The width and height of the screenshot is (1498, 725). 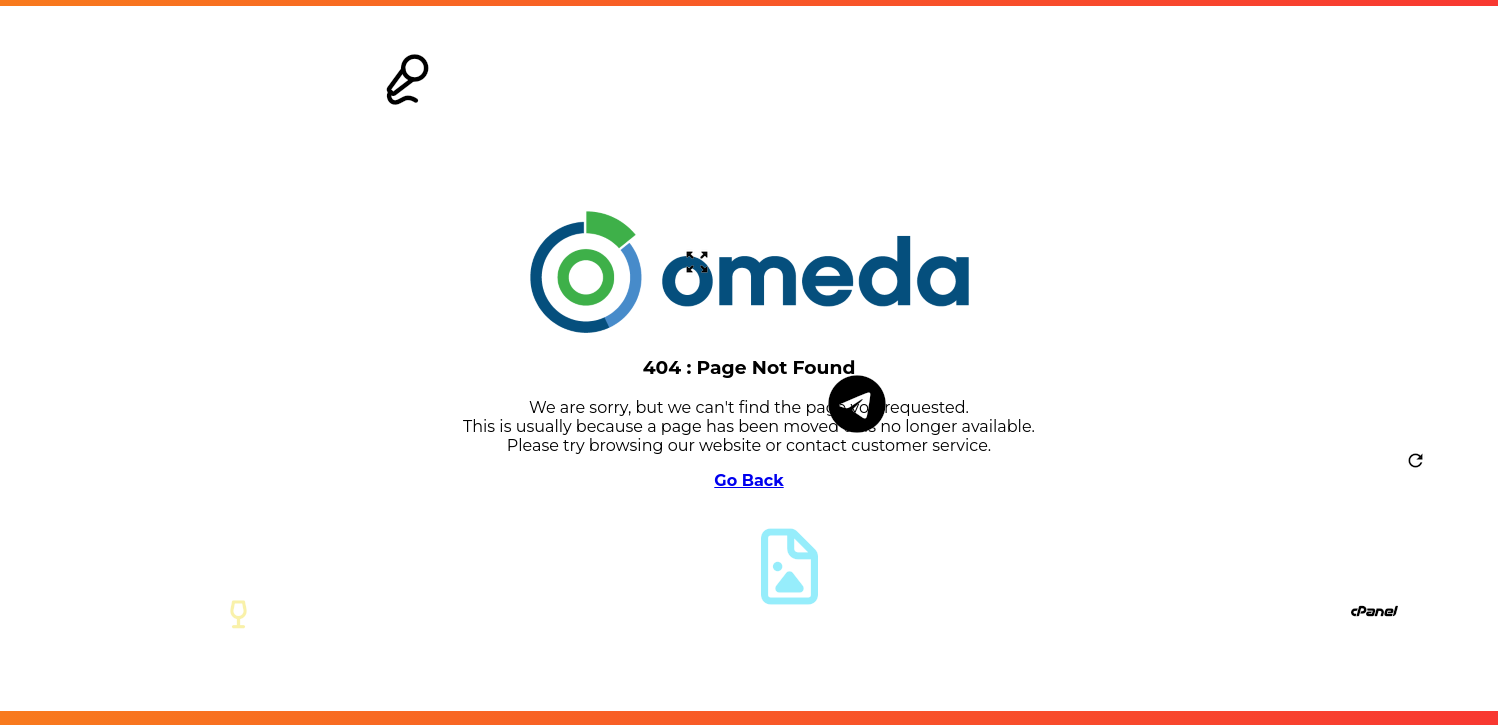 What do you see at coordinates (789, 566) in the screenshot?
I see `view image file` at bounding box center [789, 566].